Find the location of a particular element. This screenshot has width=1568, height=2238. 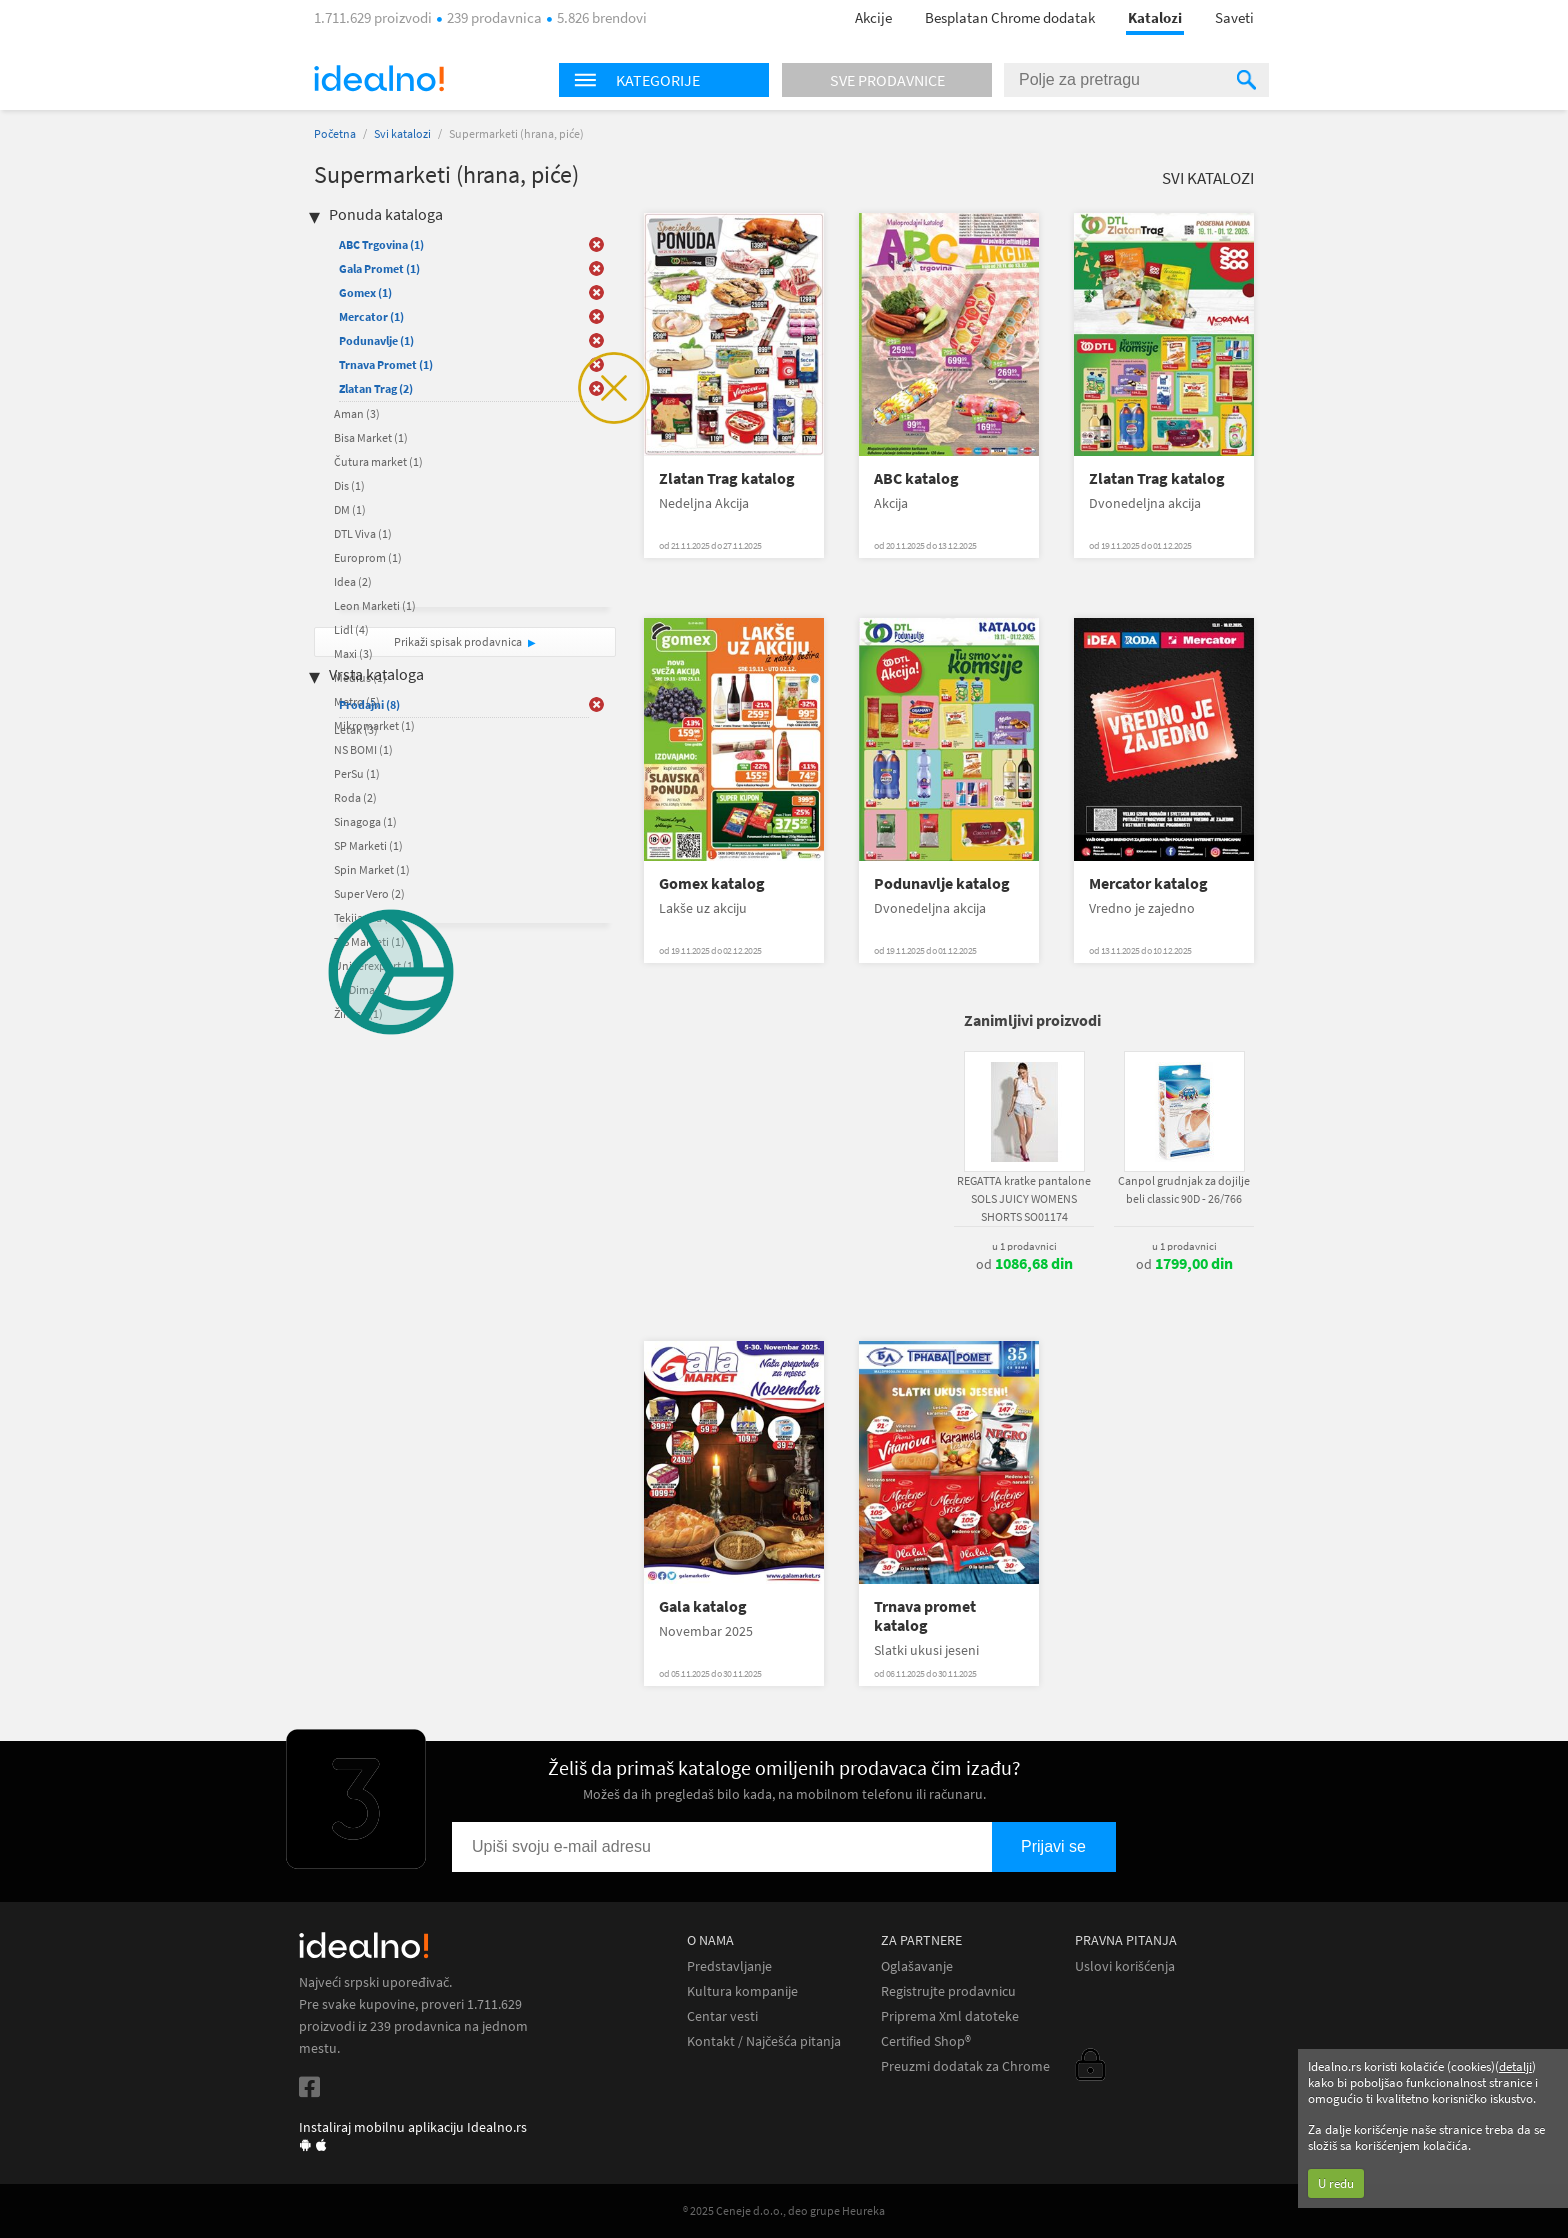

indicates a locked or secured item is located at coordinates (1090, 2064).